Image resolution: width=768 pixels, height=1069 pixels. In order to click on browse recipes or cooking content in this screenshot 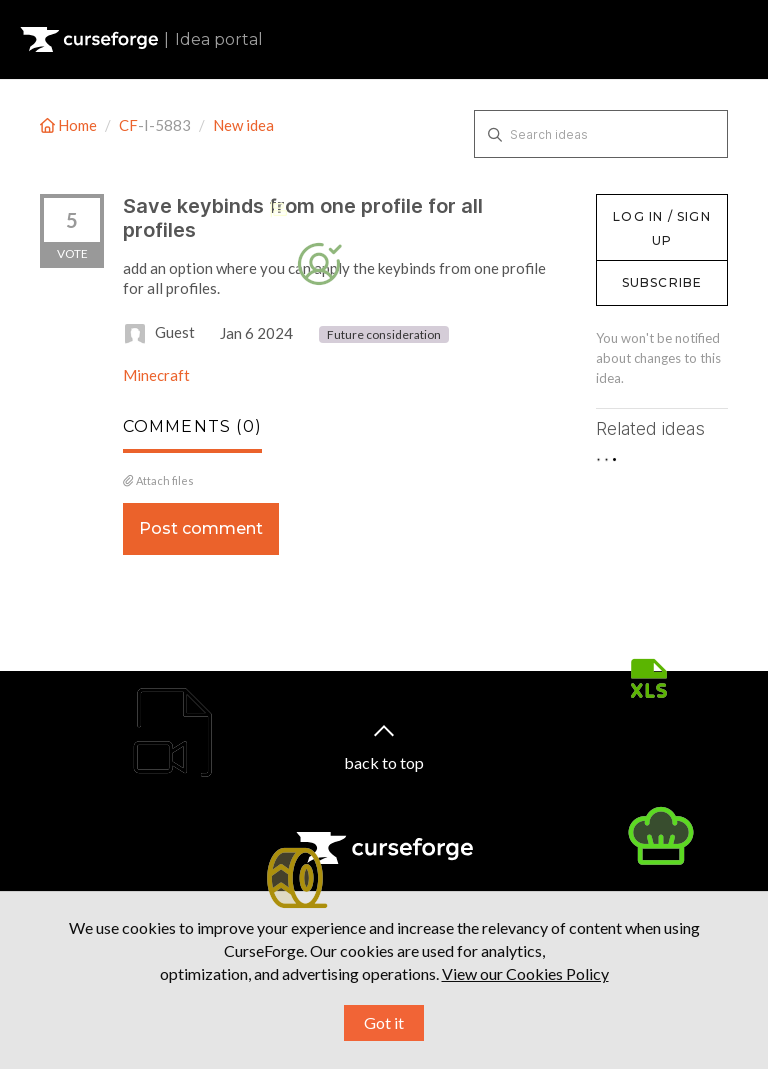, I will do `click(661, 837)`.